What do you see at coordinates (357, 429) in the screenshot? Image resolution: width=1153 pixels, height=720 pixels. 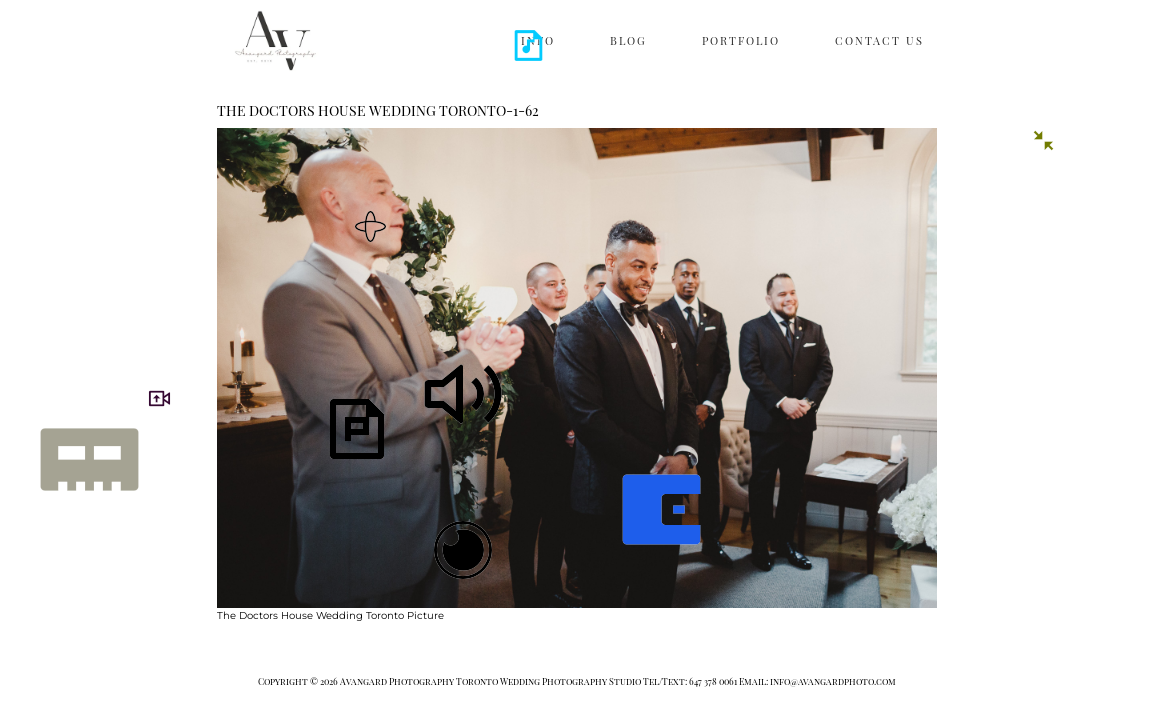 I see `open a PowerPoint presentation file` at bounding box center [357, 429].